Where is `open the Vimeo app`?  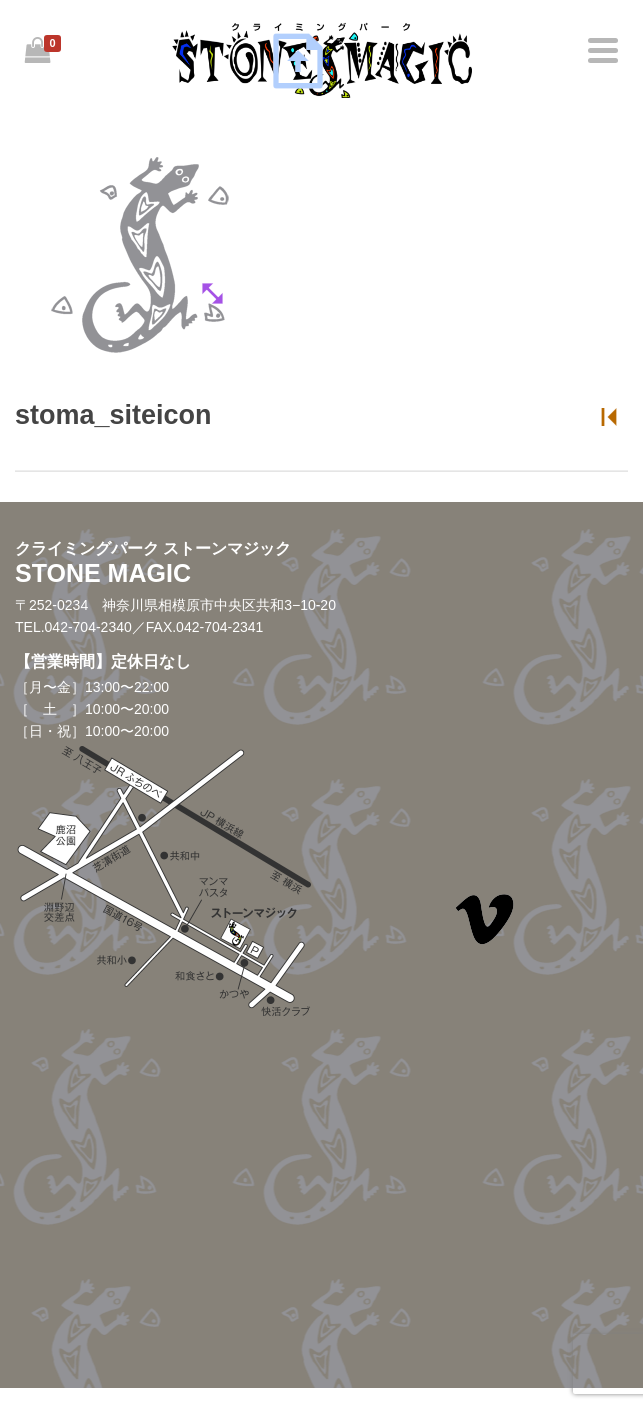 open the Vimeo app is located at coordinates (486, 919).